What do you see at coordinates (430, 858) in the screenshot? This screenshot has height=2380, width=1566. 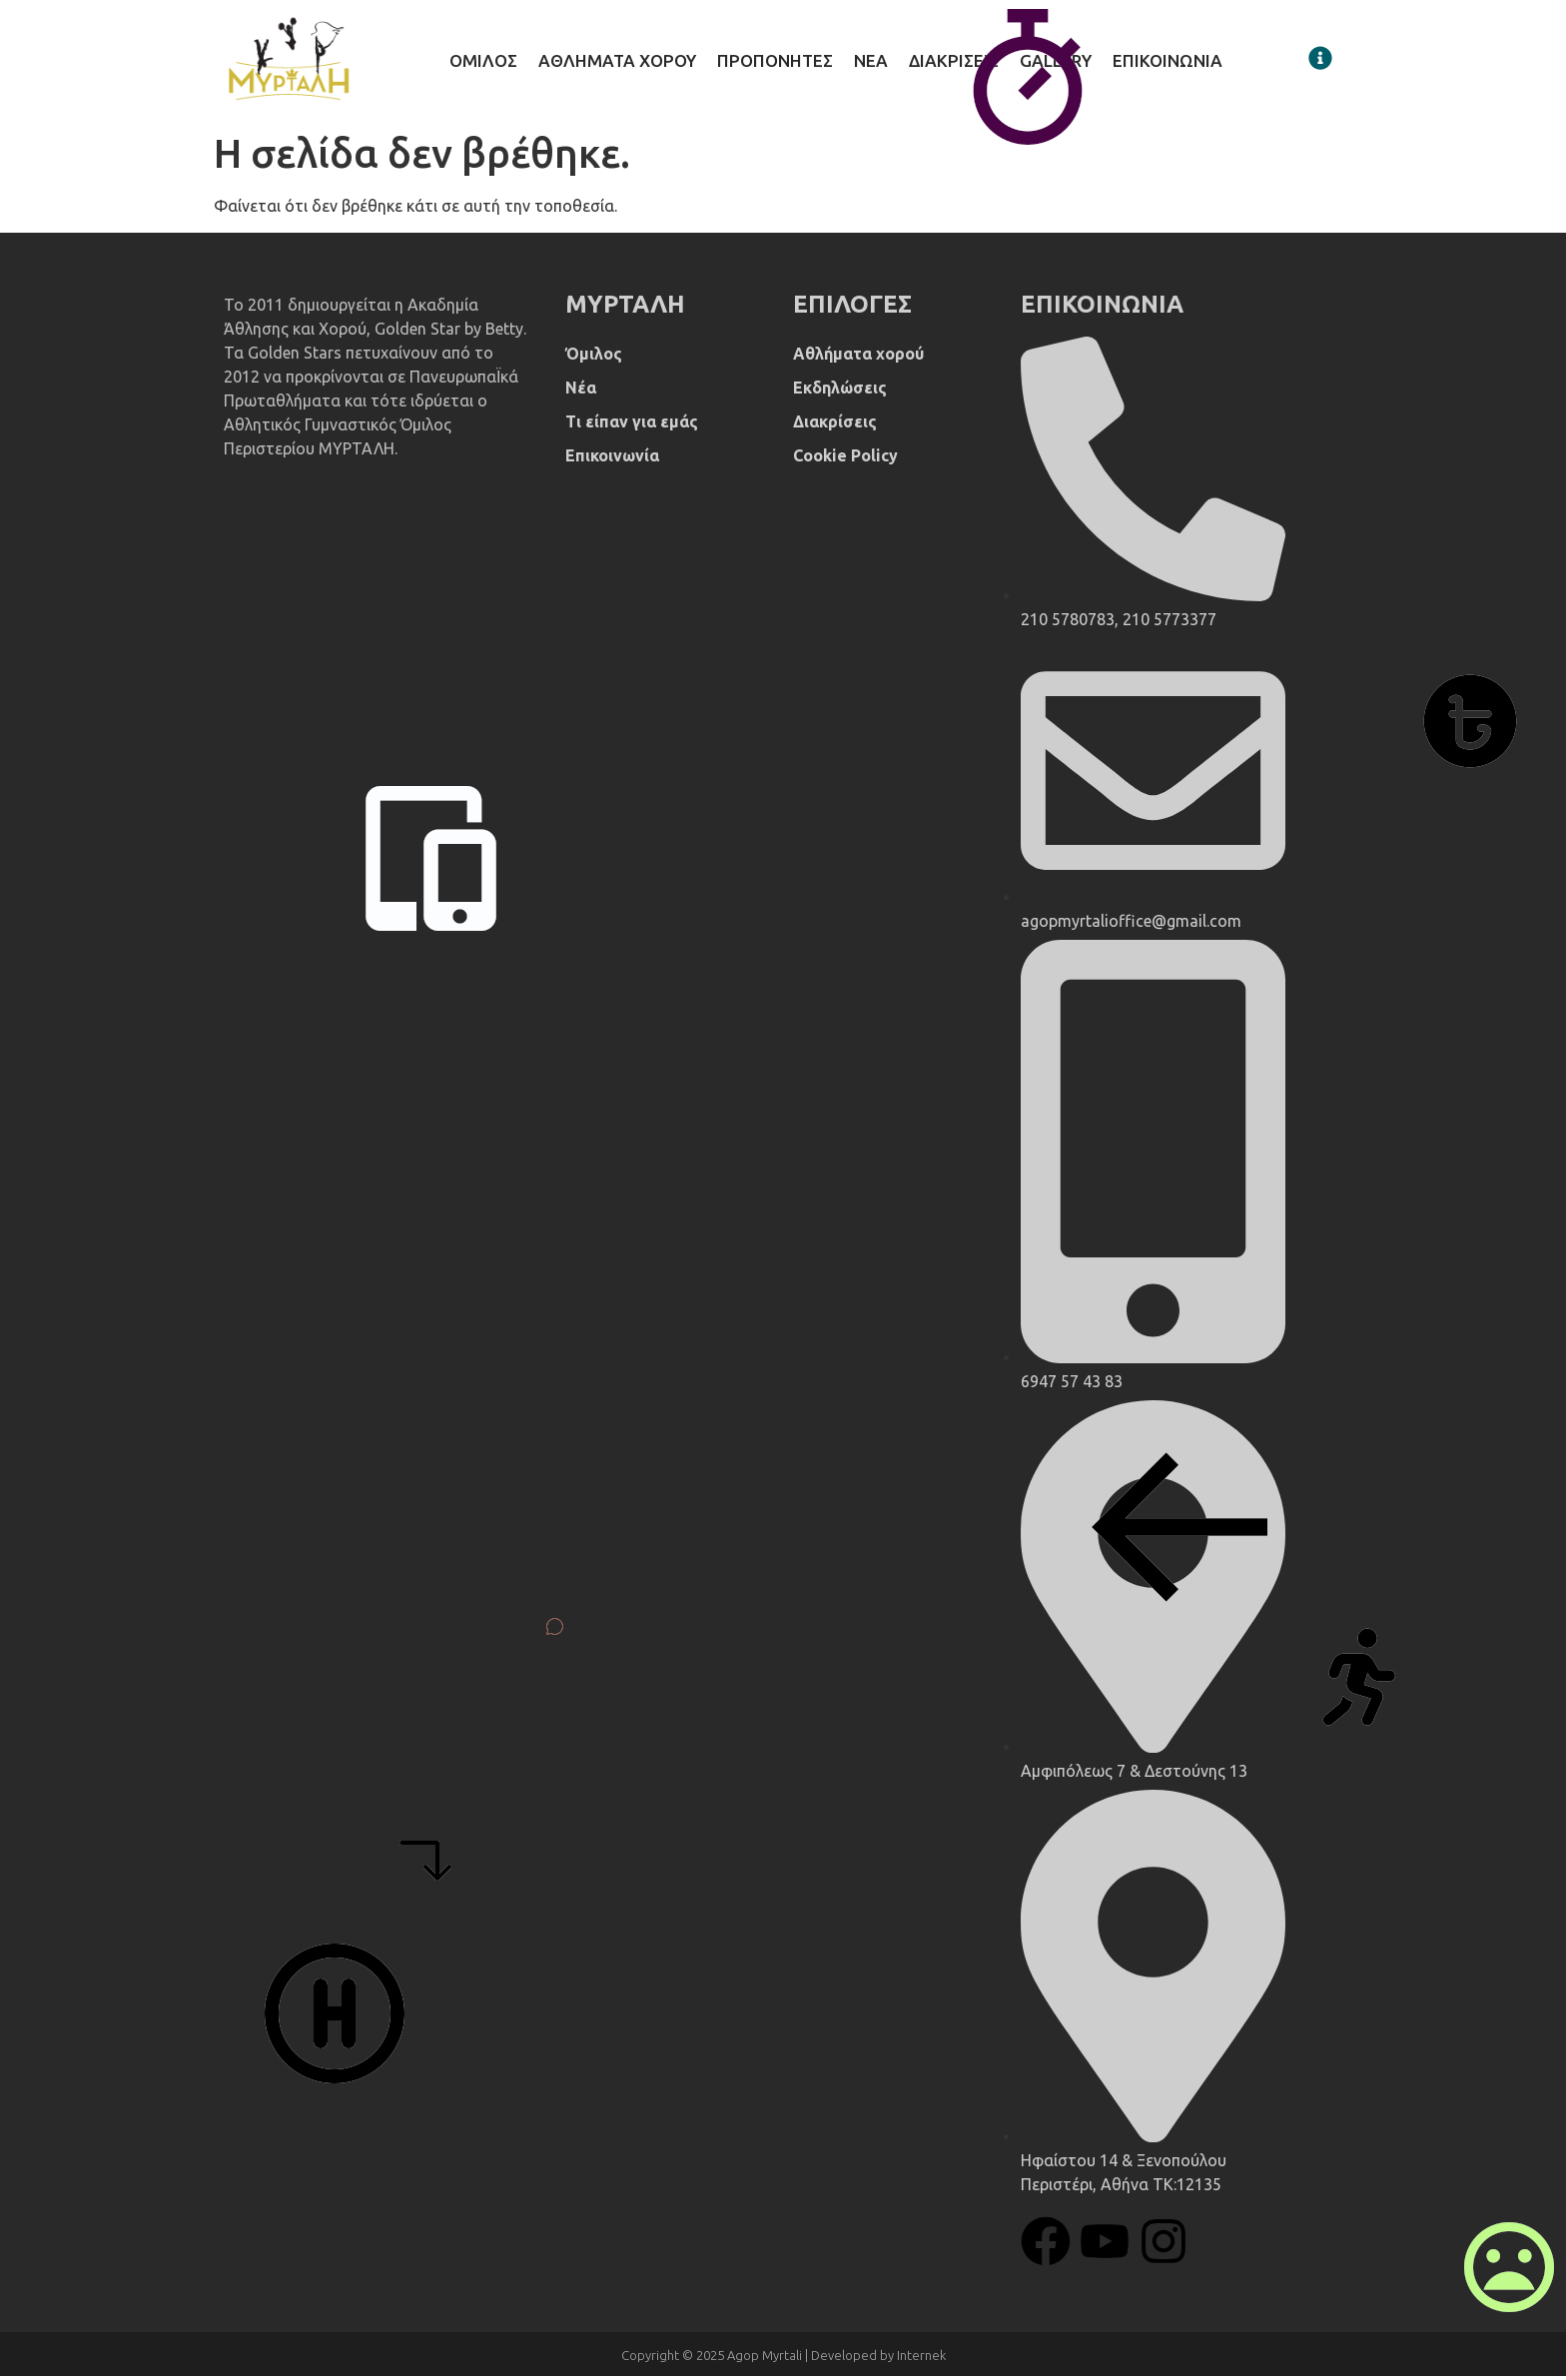 I see `manage connected mobile devices` at bounding box center [430, 858].